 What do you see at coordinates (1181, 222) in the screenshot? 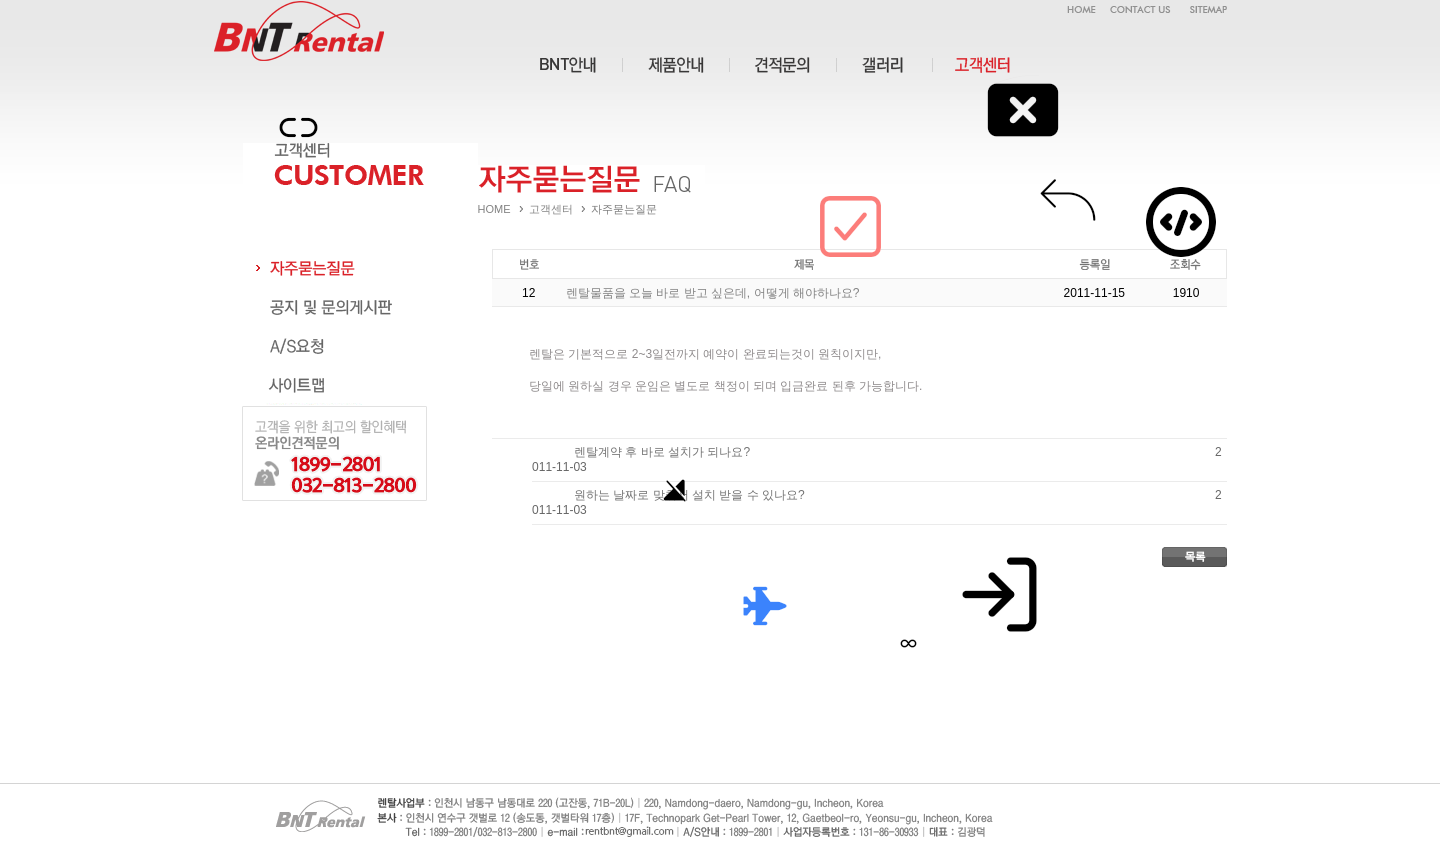
I see `access code or developer settings` at bounding box center [1181, 222].